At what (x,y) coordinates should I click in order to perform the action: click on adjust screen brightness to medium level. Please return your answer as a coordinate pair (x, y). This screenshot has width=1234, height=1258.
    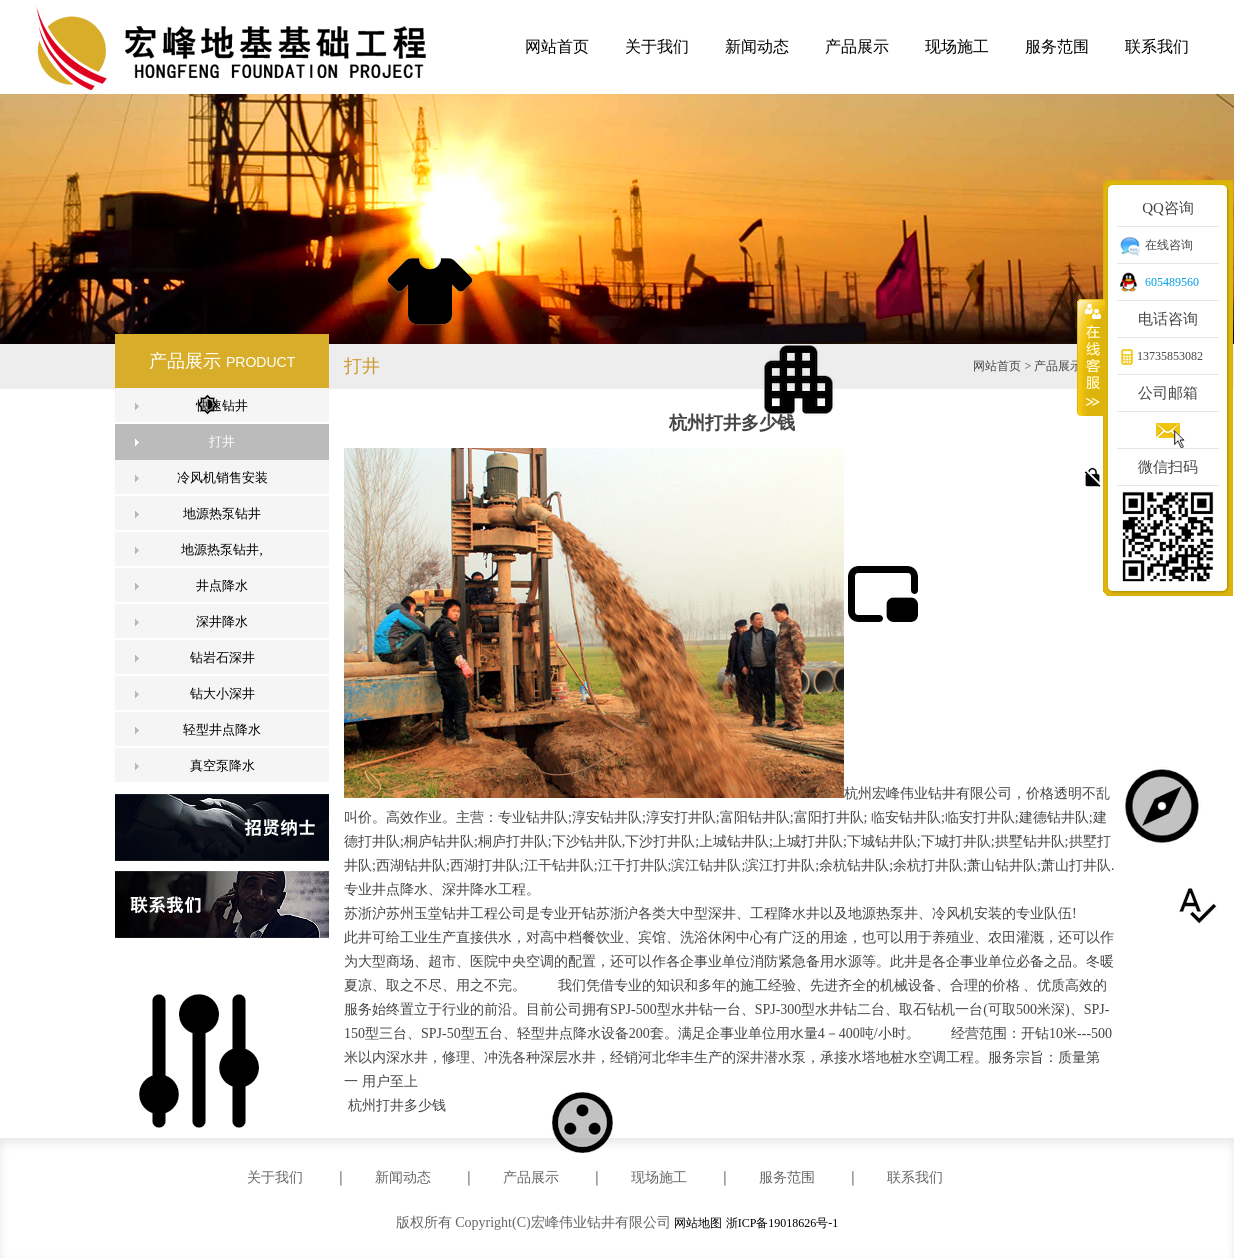
    Looking at the image, I should click on (207, 404).